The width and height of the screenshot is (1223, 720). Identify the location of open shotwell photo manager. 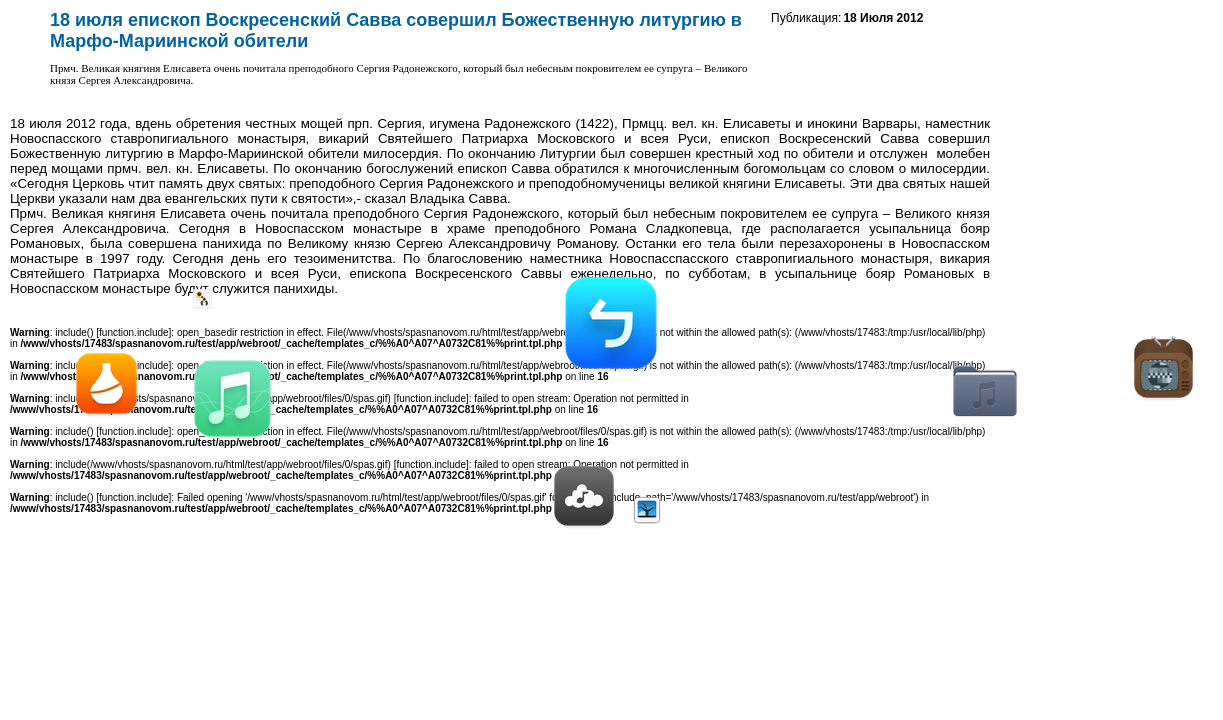
(647, 510).